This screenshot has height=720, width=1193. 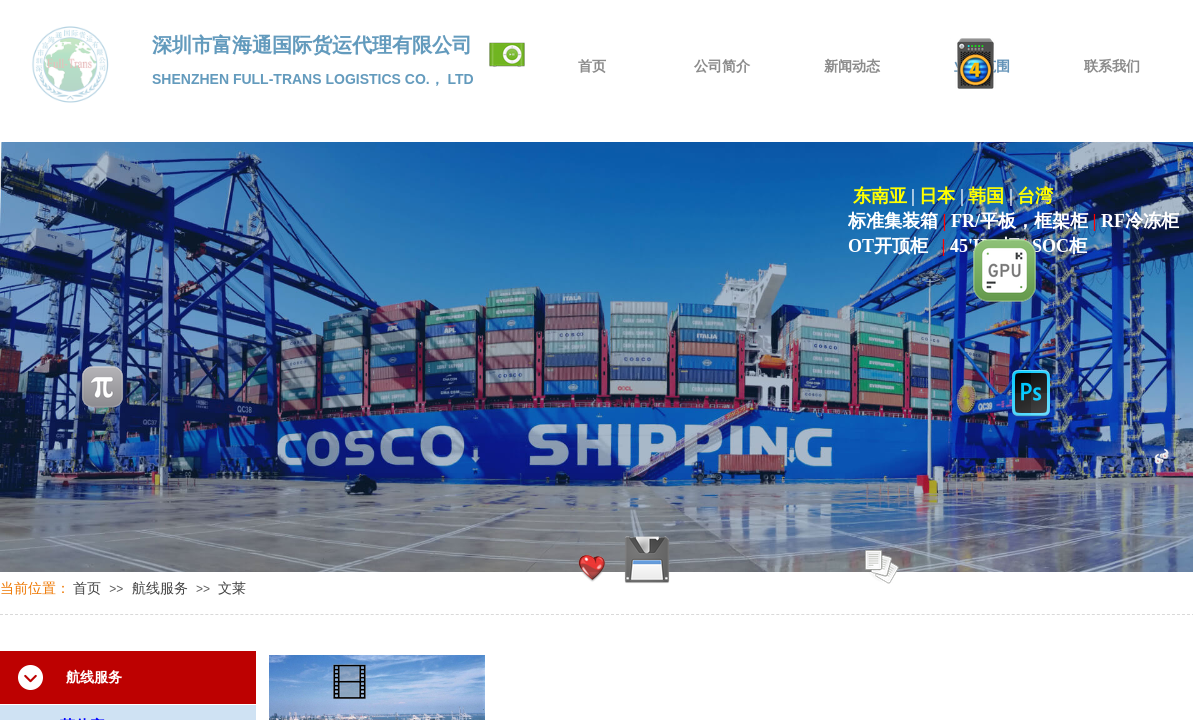 What do you see at coordinates (1161, 456) in the screenshot?
I see `beats fit pro earbuds bluetooth device` at bounding box center [1161, 456].